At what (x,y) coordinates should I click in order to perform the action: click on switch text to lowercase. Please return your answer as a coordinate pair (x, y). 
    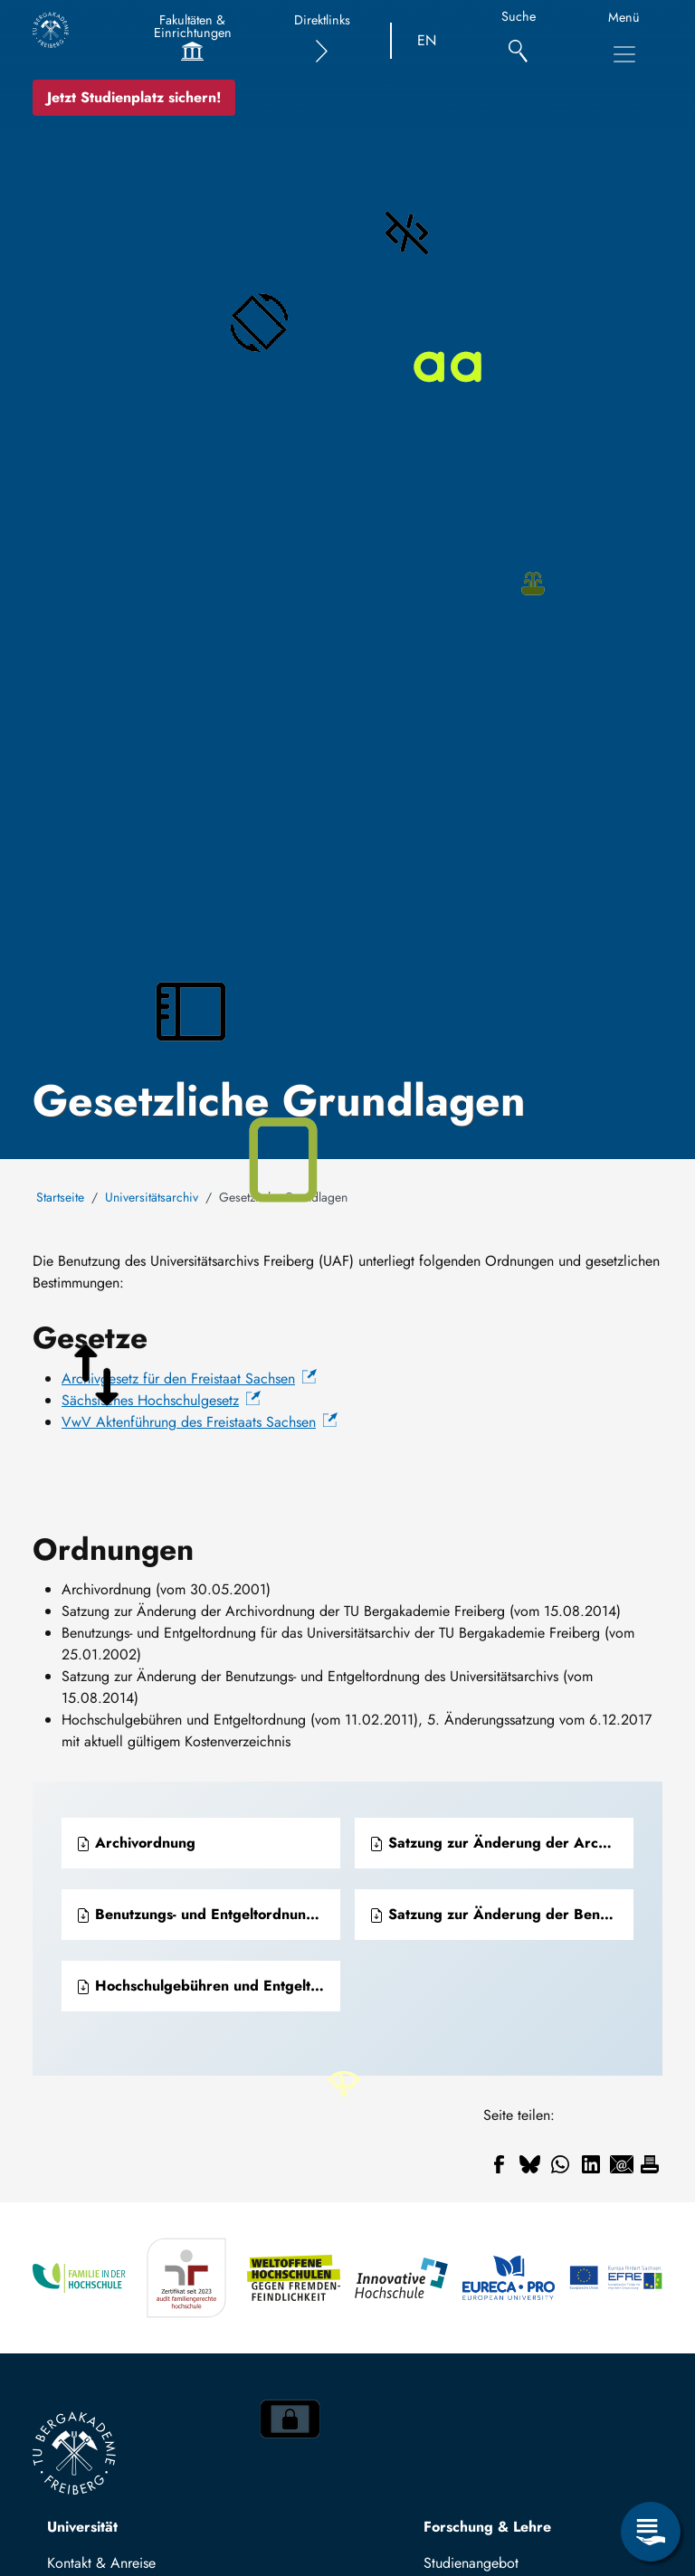
    Looking at the image, I should click on (447, 355).